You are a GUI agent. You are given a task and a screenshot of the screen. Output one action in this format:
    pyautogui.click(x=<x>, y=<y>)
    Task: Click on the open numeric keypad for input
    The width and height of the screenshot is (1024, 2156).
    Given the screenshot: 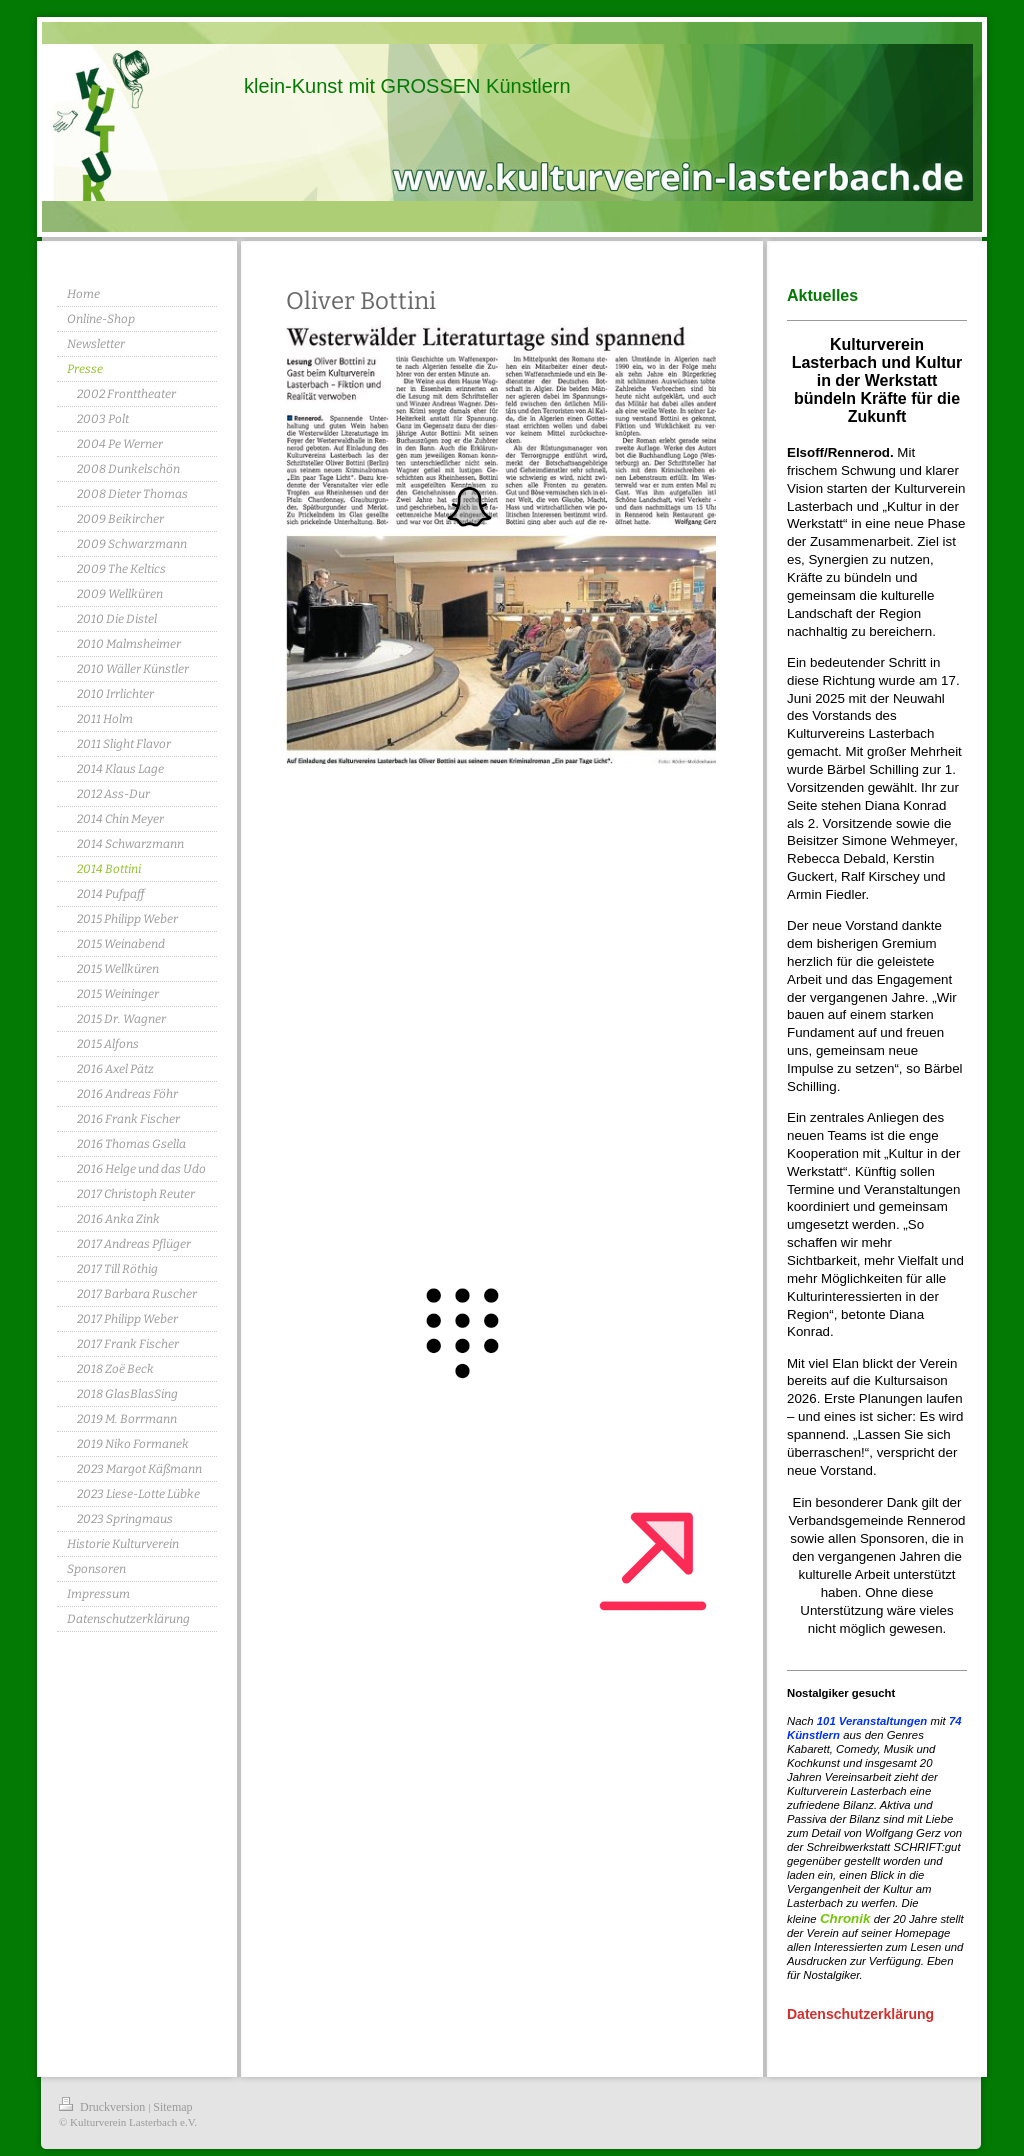 What is the action you would take?
    pyautogui.click(x=462, y=1331)
    